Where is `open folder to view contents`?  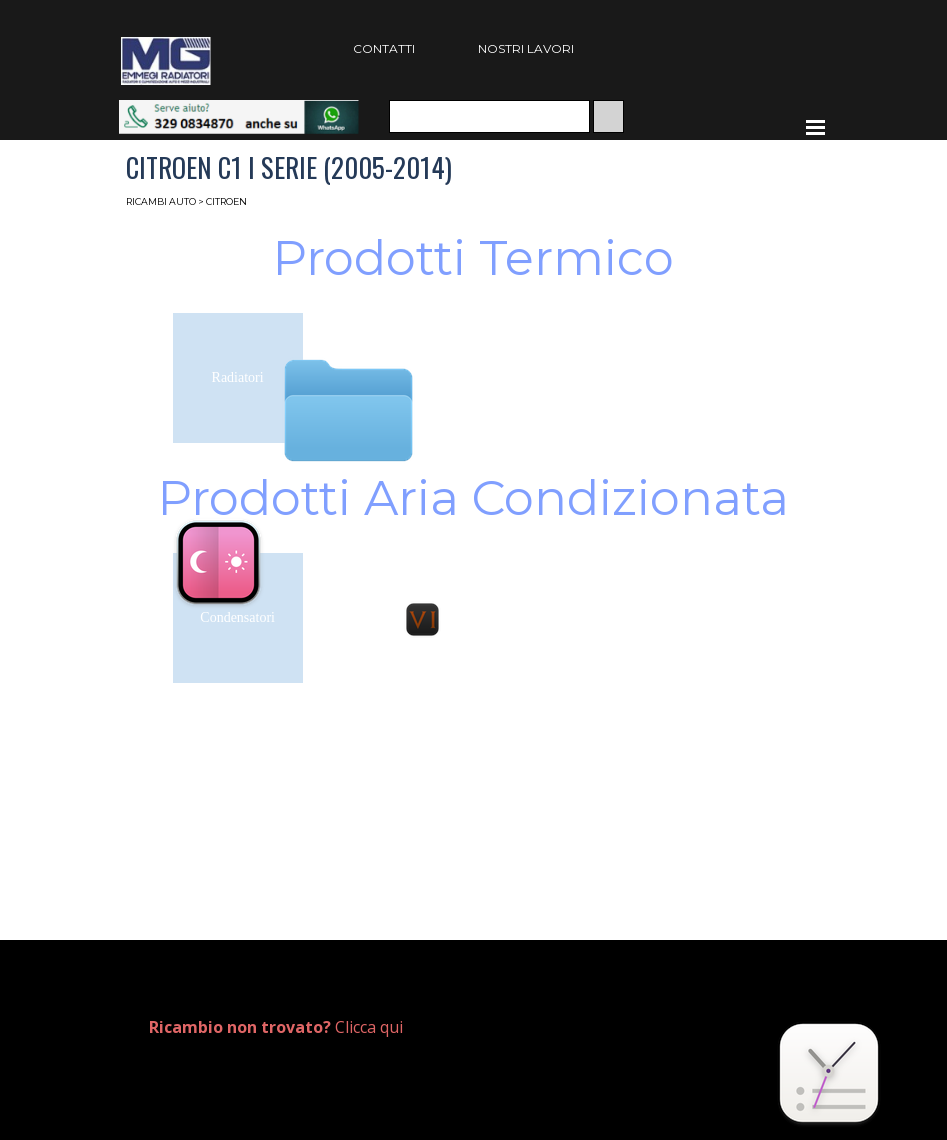
open folder to view contents is located at coordinates (348, 410).